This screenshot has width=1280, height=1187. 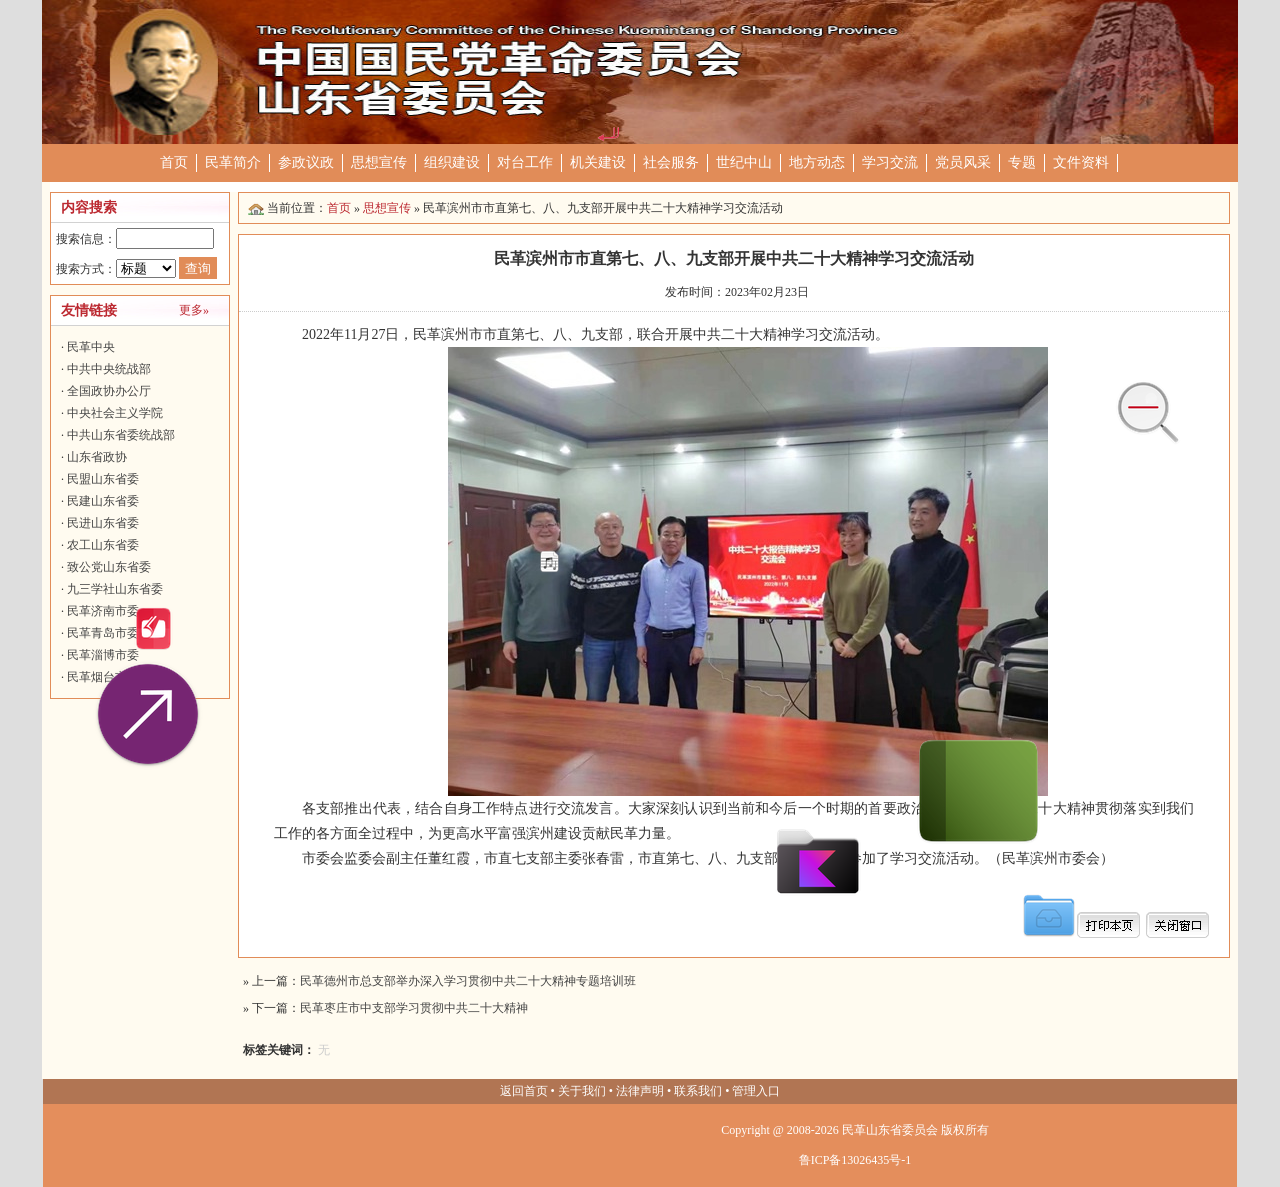 I want to click on reply to all recipients of an email, so click(x=608, y=133).